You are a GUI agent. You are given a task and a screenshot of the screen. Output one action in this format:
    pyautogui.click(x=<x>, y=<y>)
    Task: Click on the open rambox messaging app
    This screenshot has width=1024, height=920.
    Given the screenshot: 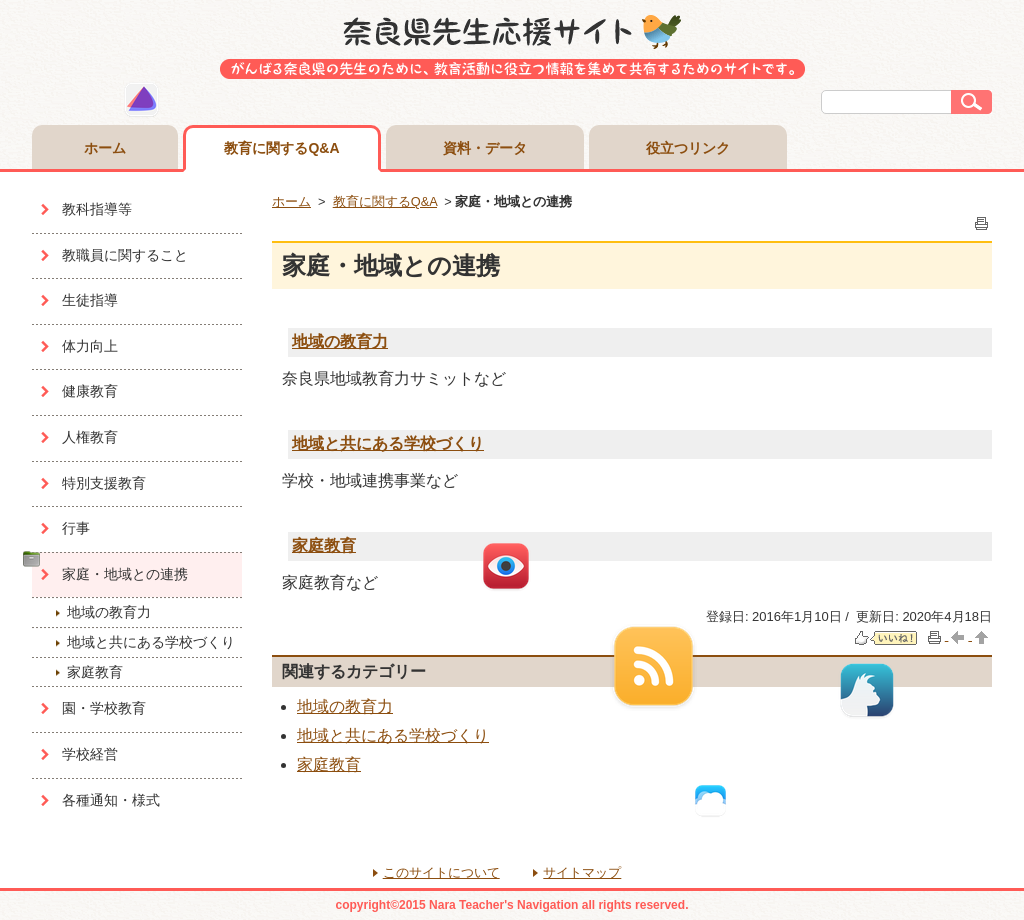 What is the action you would take?
    pyautogui.click(x=867, y=690)
    